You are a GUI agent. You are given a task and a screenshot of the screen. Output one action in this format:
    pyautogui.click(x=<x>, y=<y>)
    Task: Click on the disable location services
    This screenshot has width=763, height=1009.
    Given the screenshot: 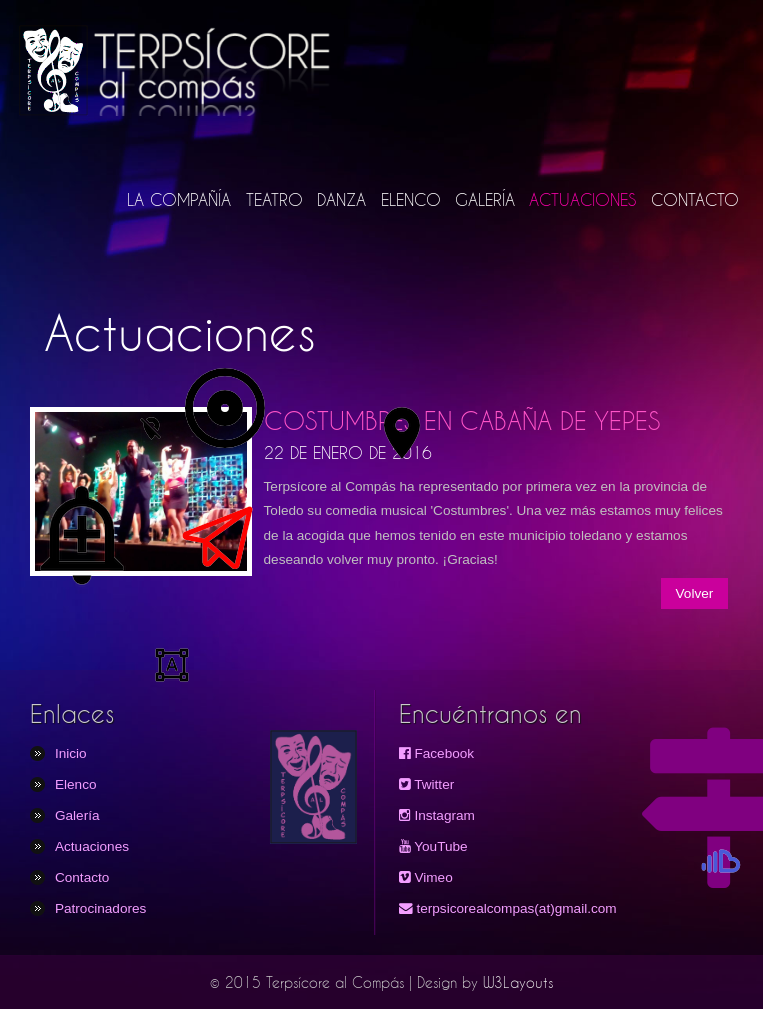 What is the action you would take?
    pyautogui.click(x=151, y=428)
    